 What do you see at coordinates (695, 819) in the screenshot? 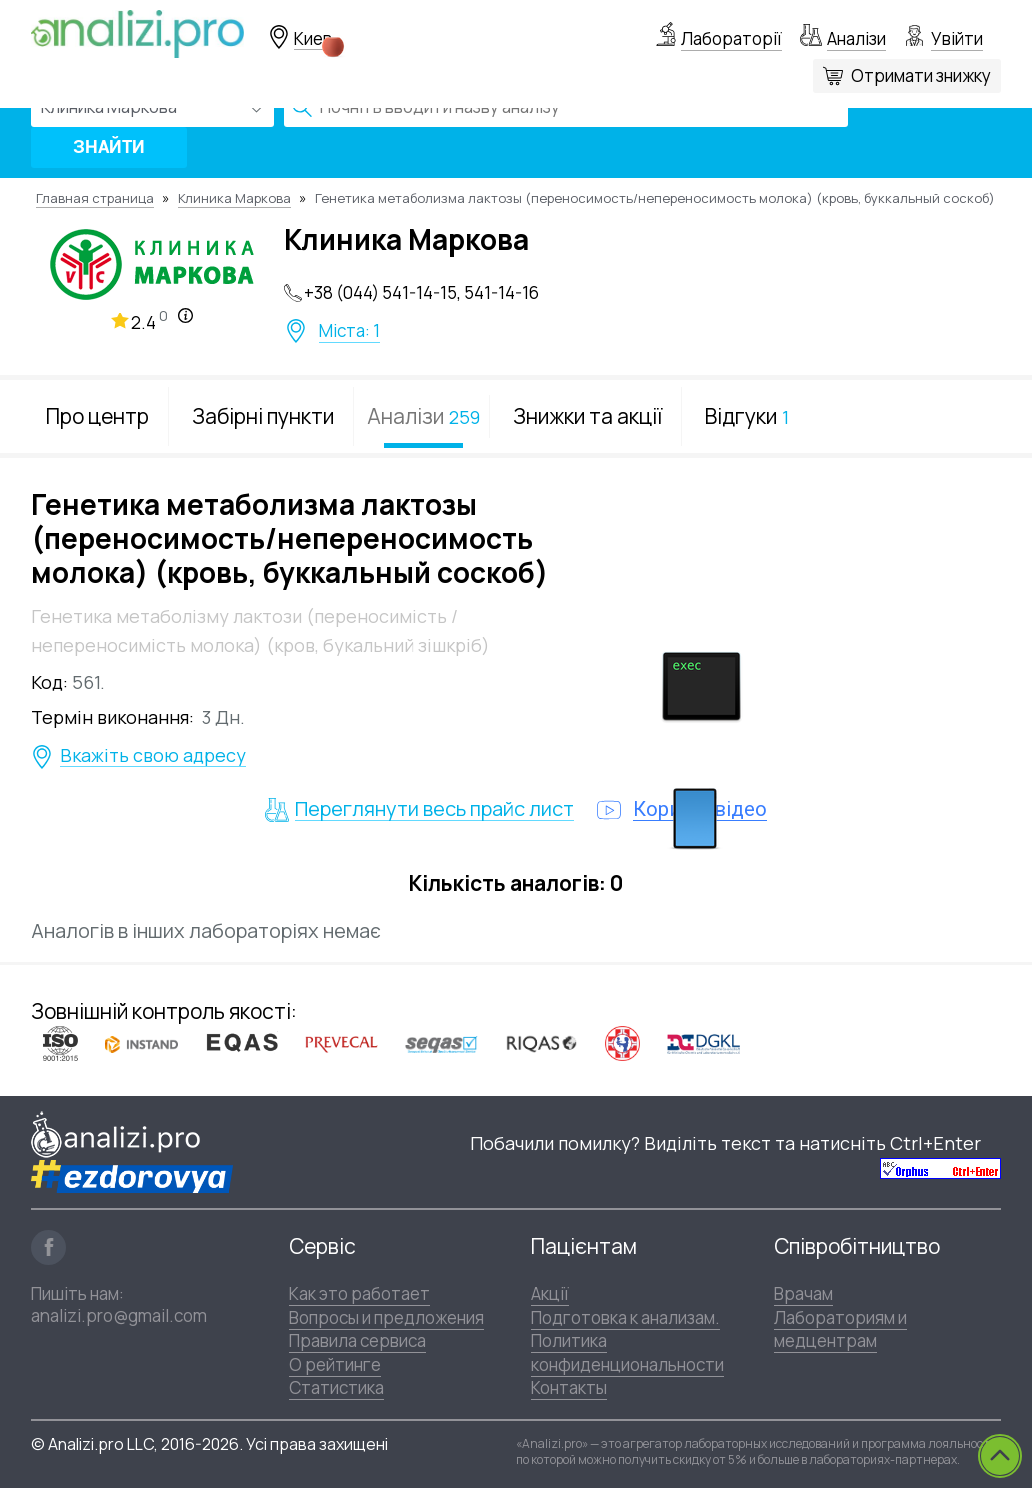
I see `iPad Air device icon` at bounding box center [695, 819].